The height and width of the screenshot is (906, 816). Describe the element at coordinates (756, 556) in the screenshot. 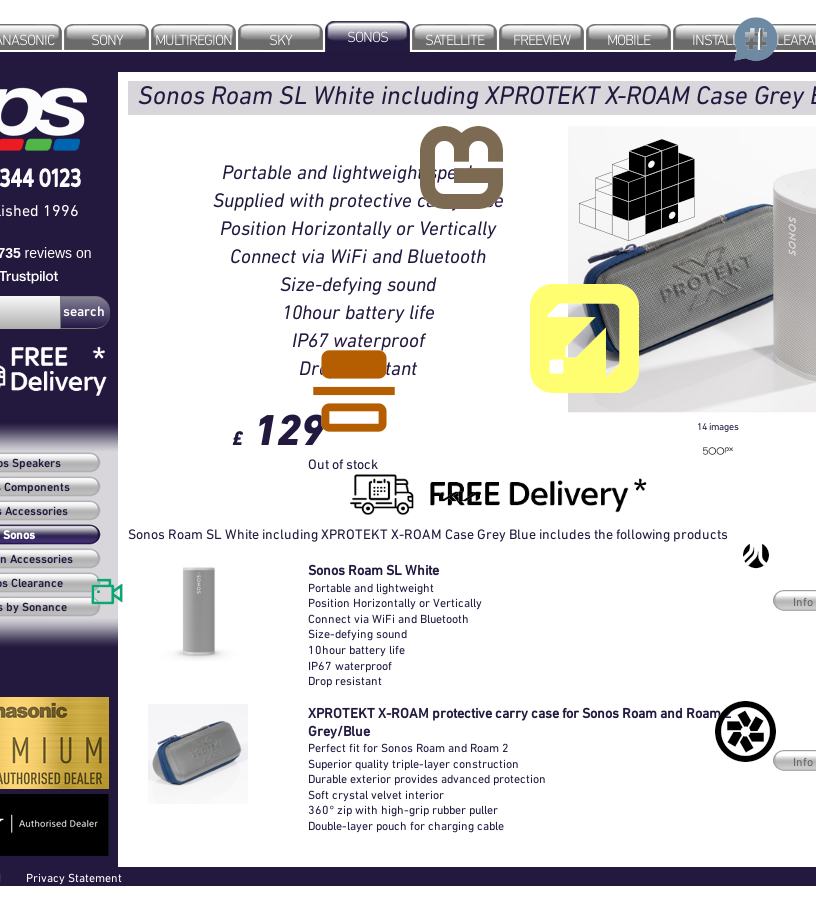

I see `roots development framework logo` at that location.